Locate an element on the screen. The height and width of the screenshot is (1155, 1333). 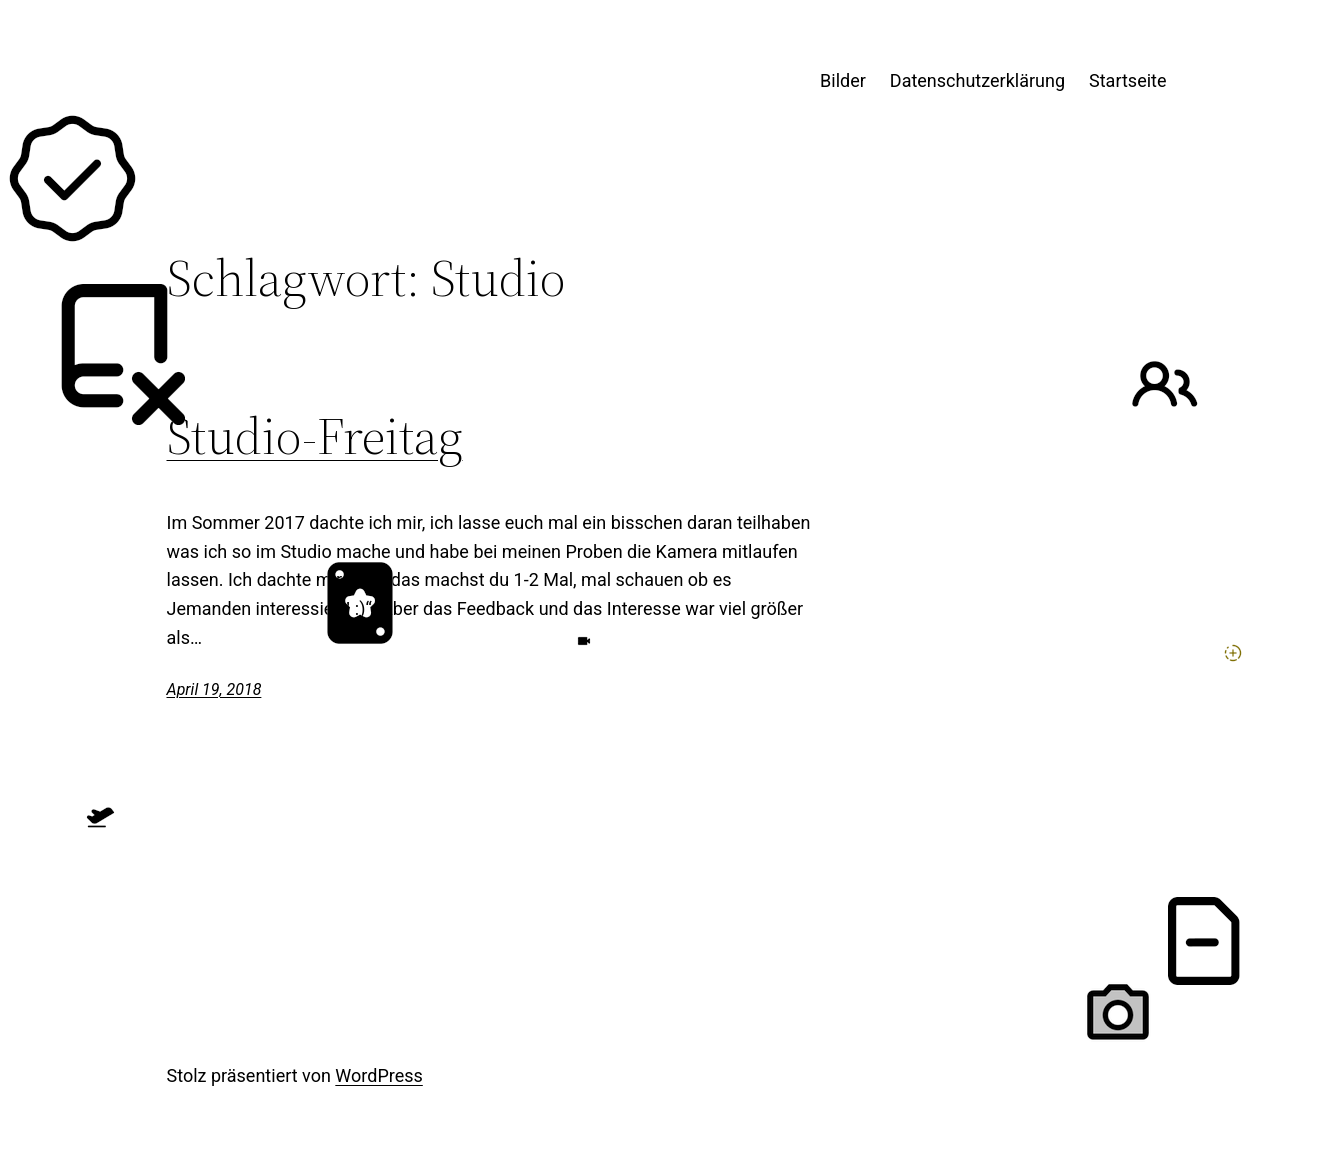
indicates a verified account or identity is located at coordinates (72, 178).